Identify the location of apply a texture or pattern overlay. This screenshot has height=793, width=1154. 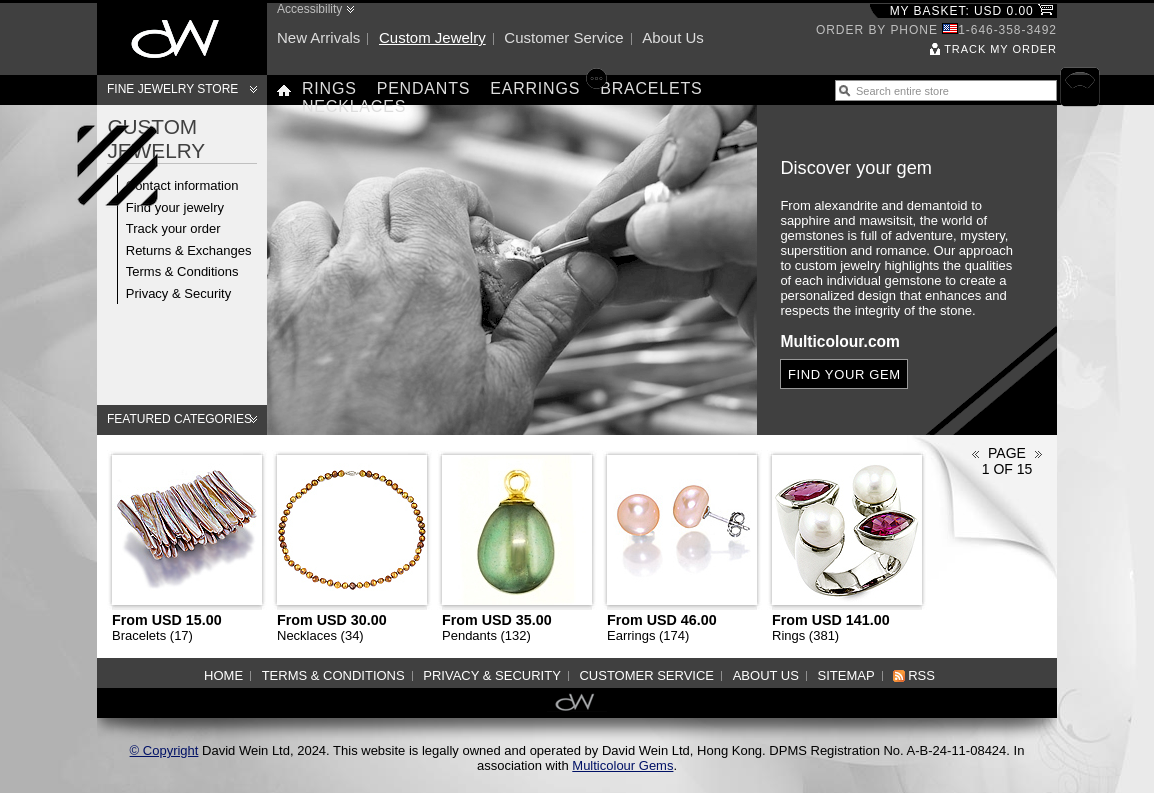
(117, 165).